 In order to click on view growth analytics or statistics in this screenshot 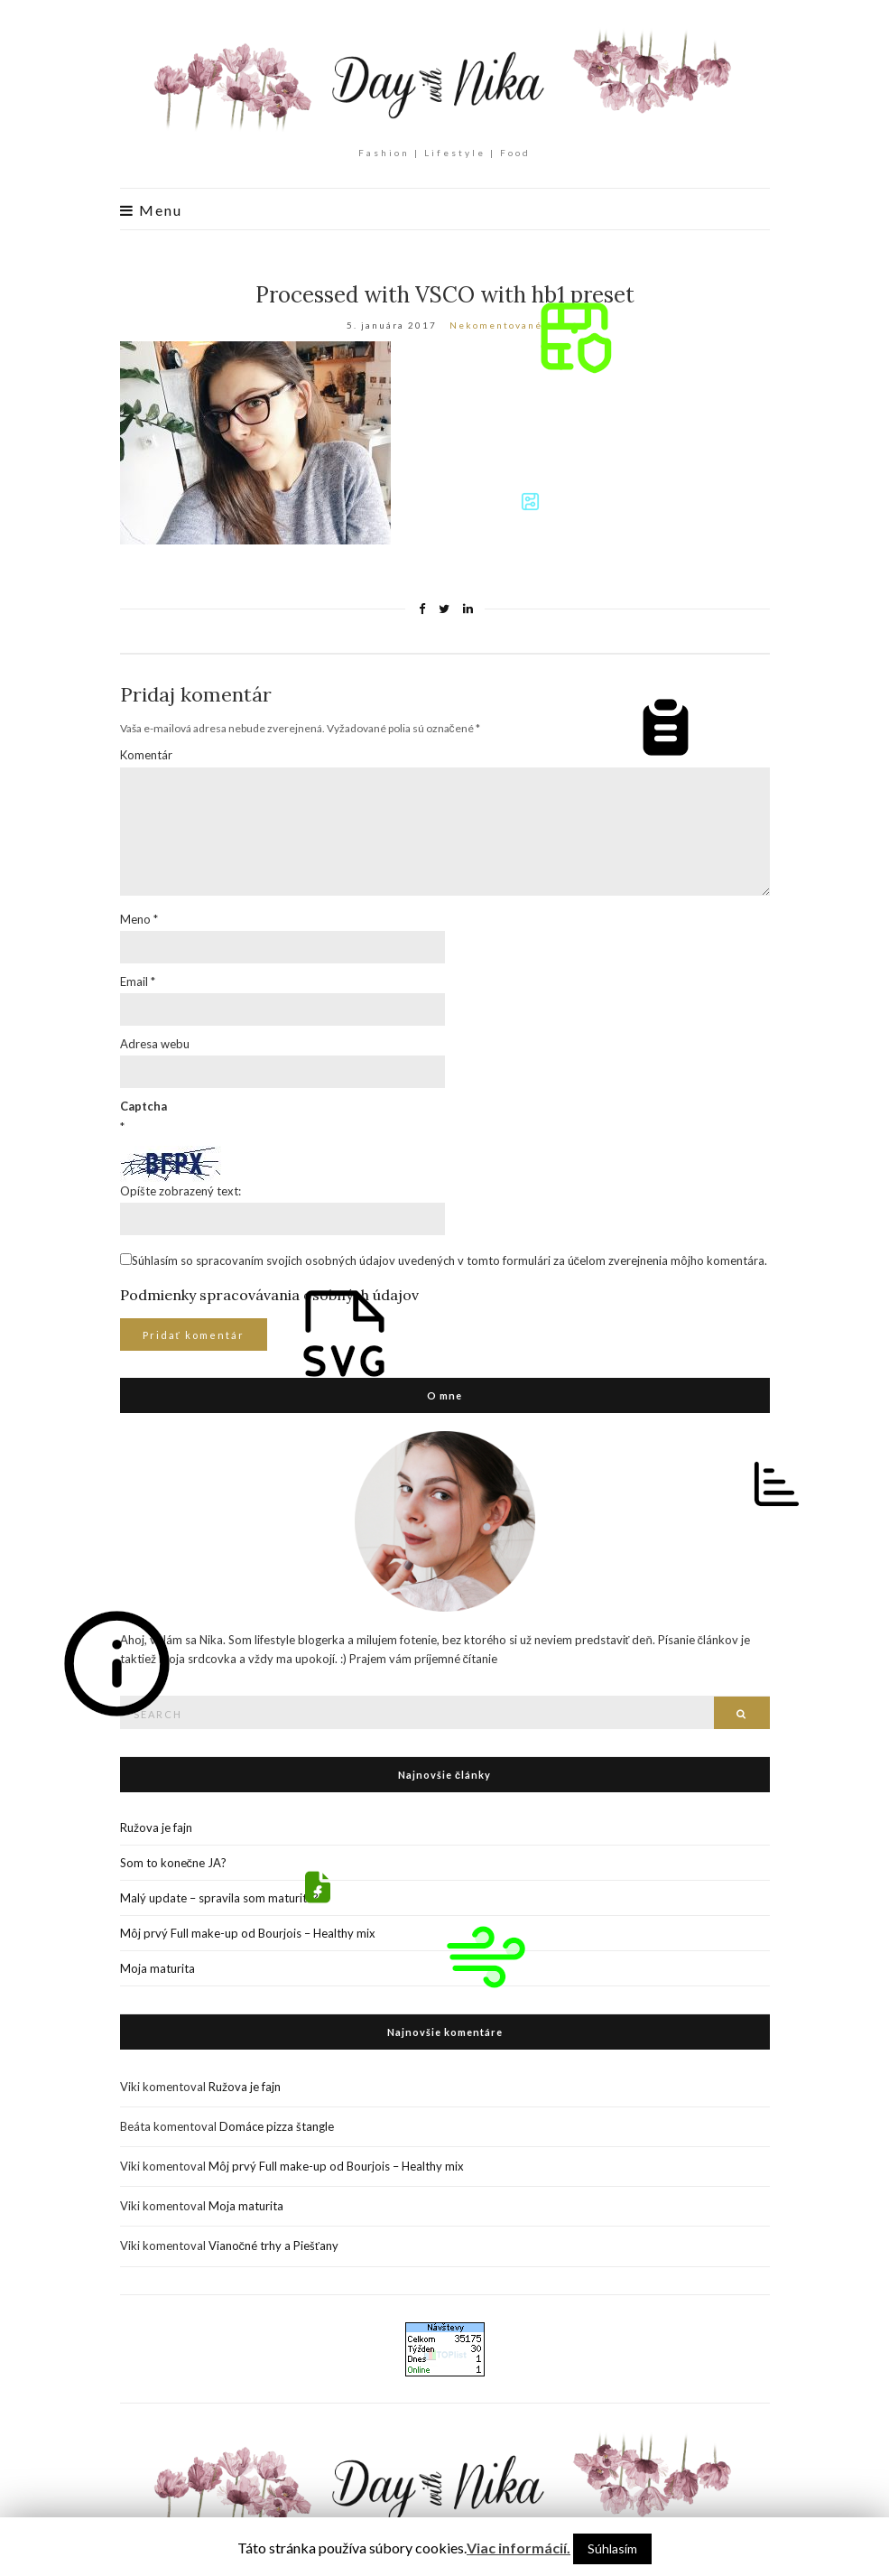, I will do `click(776, 1483)`.